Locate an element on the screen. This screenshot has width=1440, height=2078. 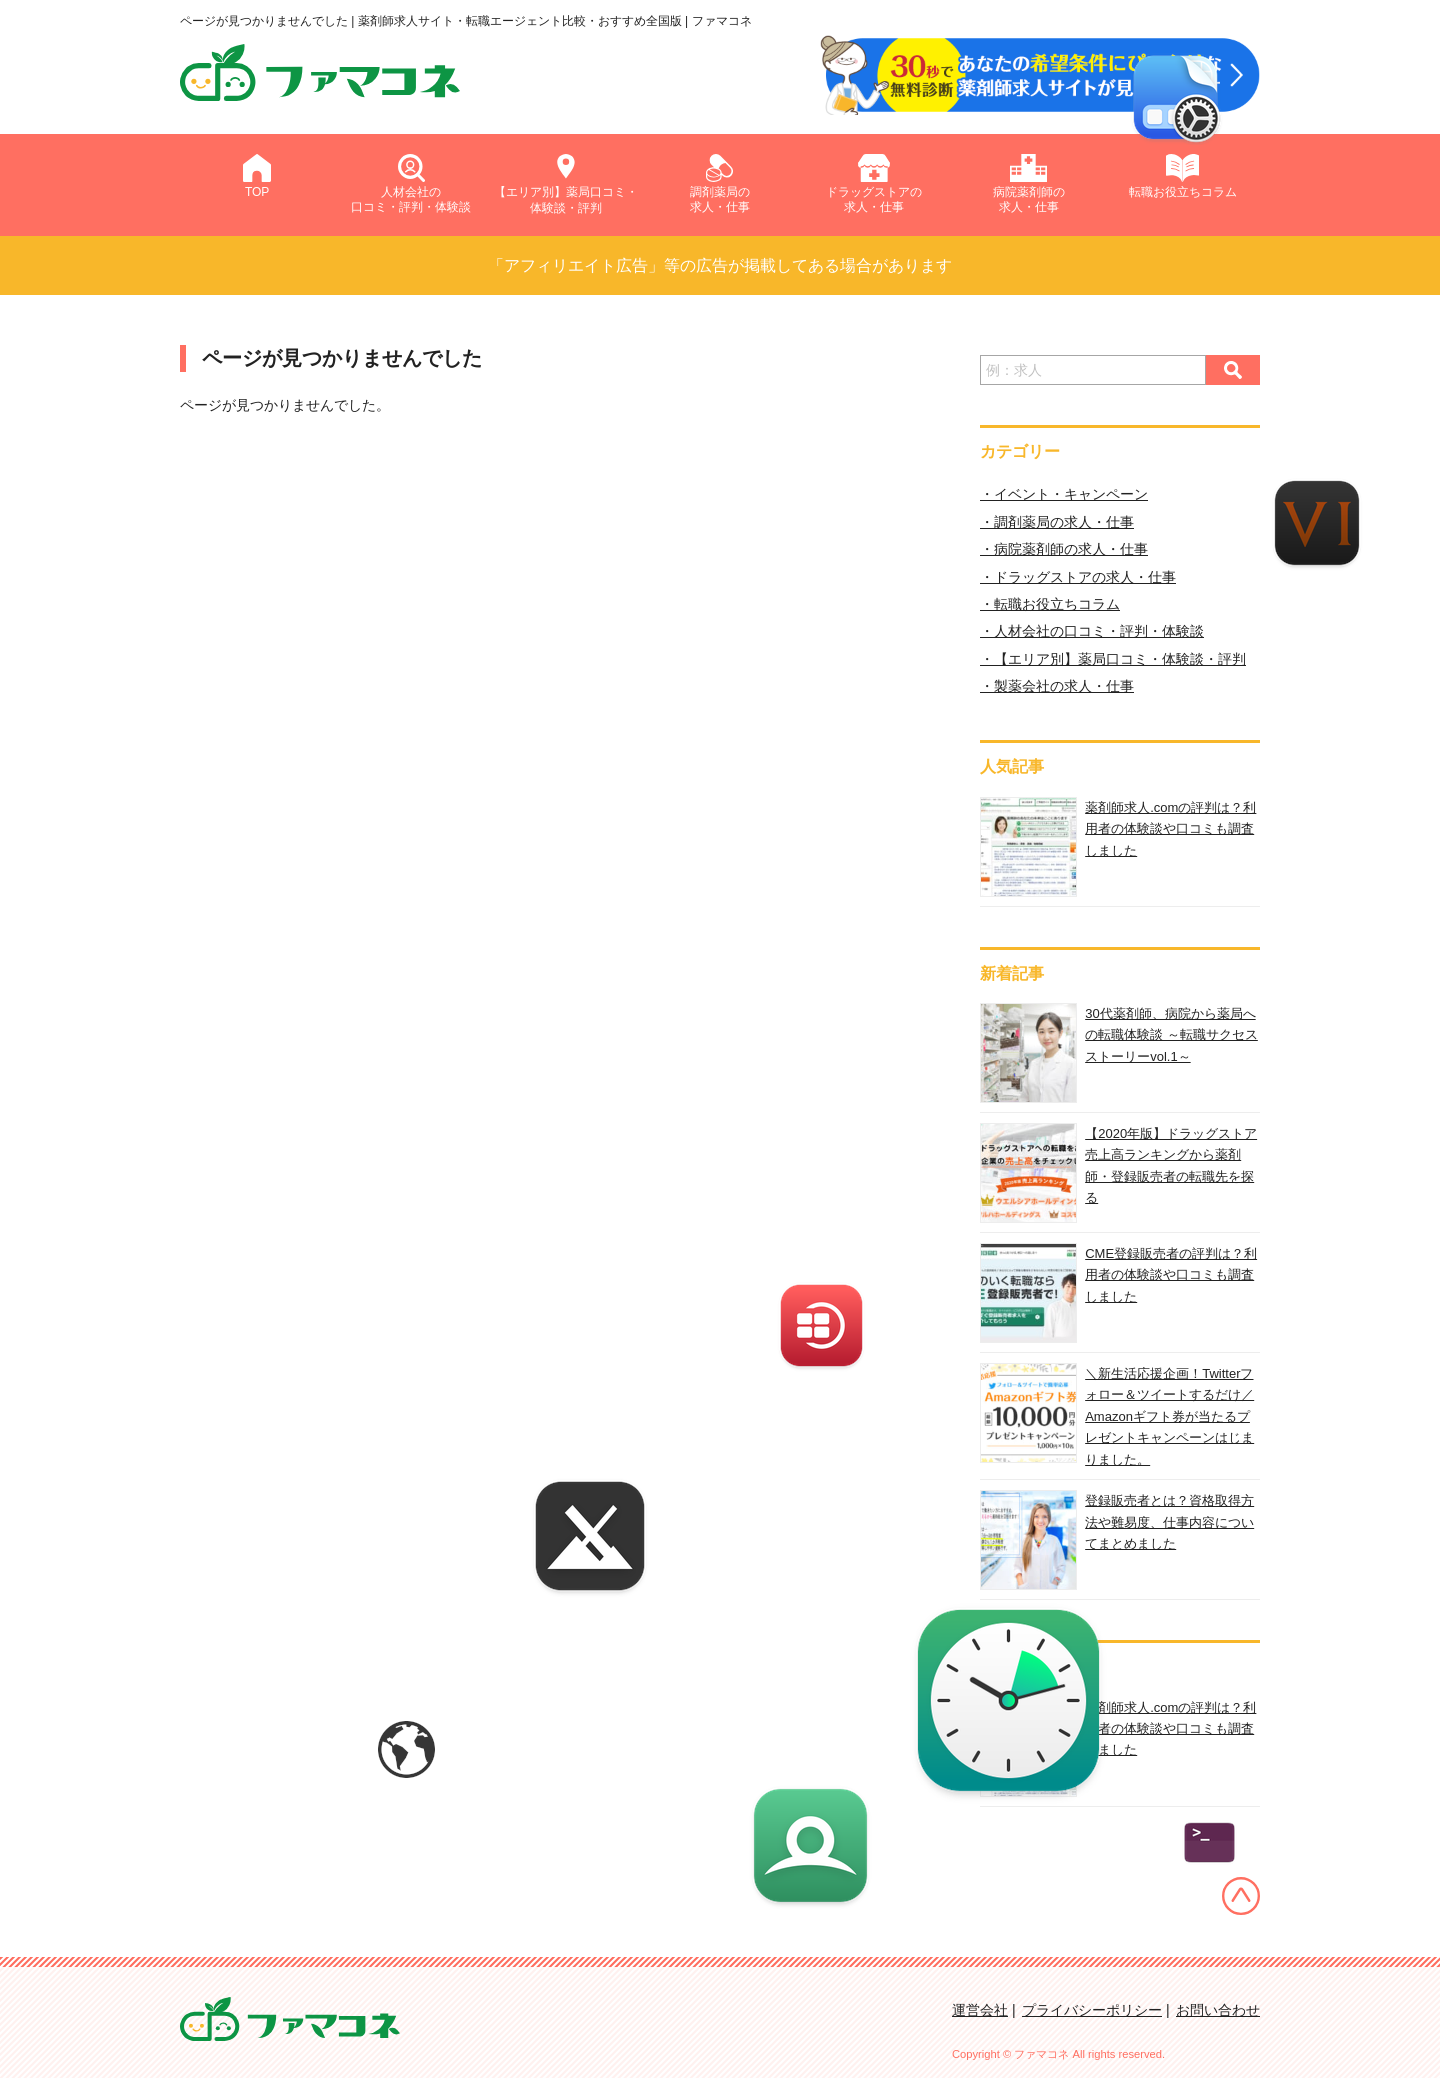
open renderdoc graphics debugging application is located at coordinates (810, 1845).